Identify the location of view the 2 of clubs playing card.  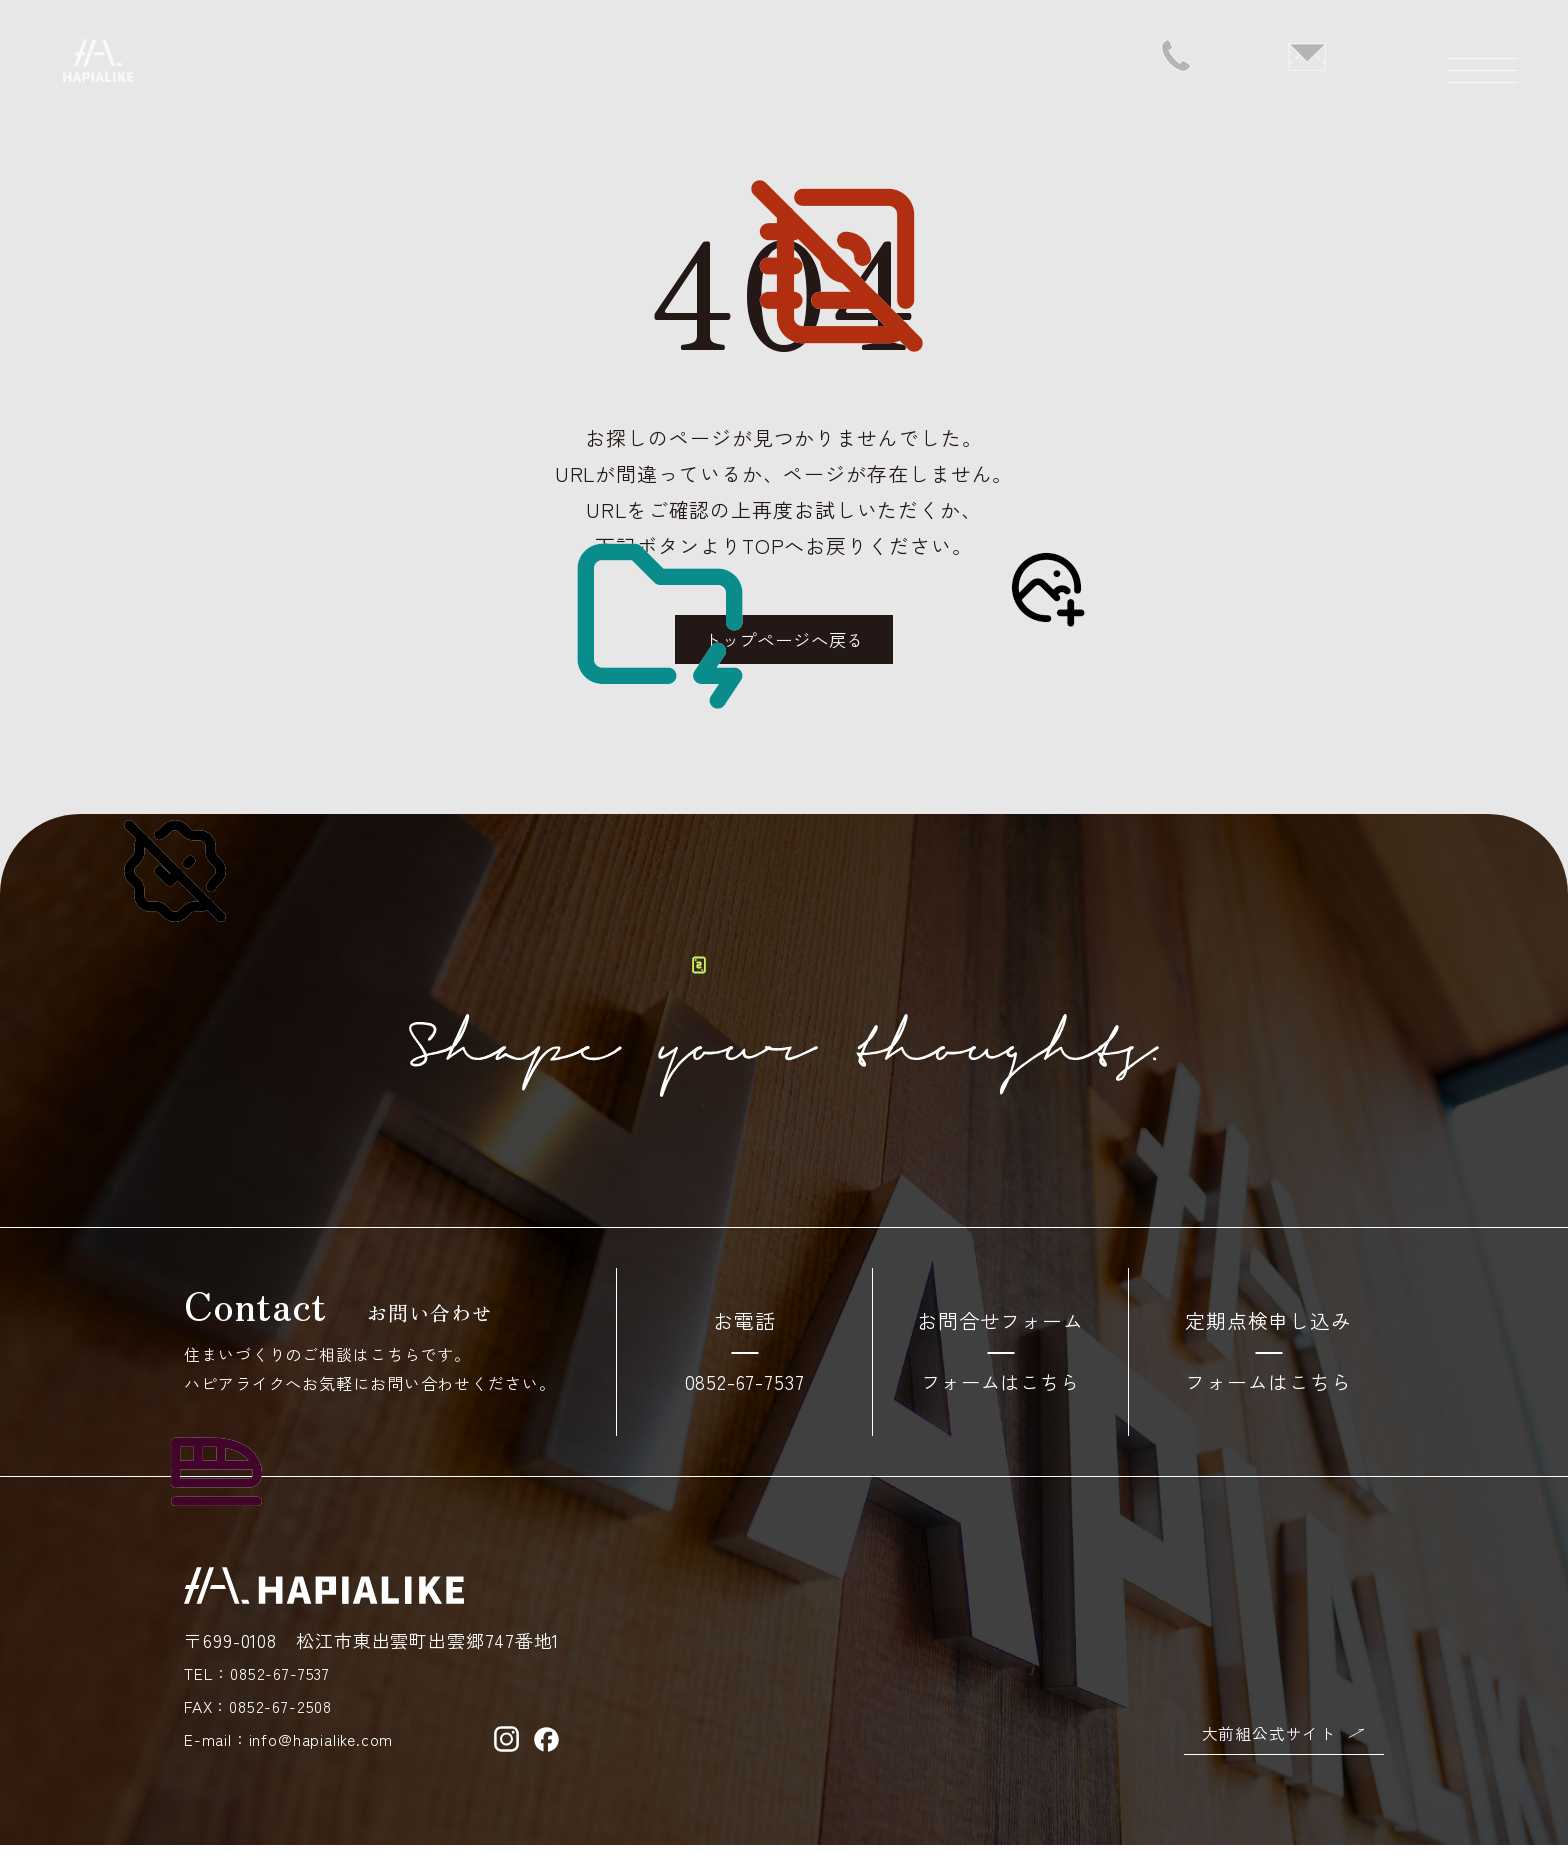
(699, 965).